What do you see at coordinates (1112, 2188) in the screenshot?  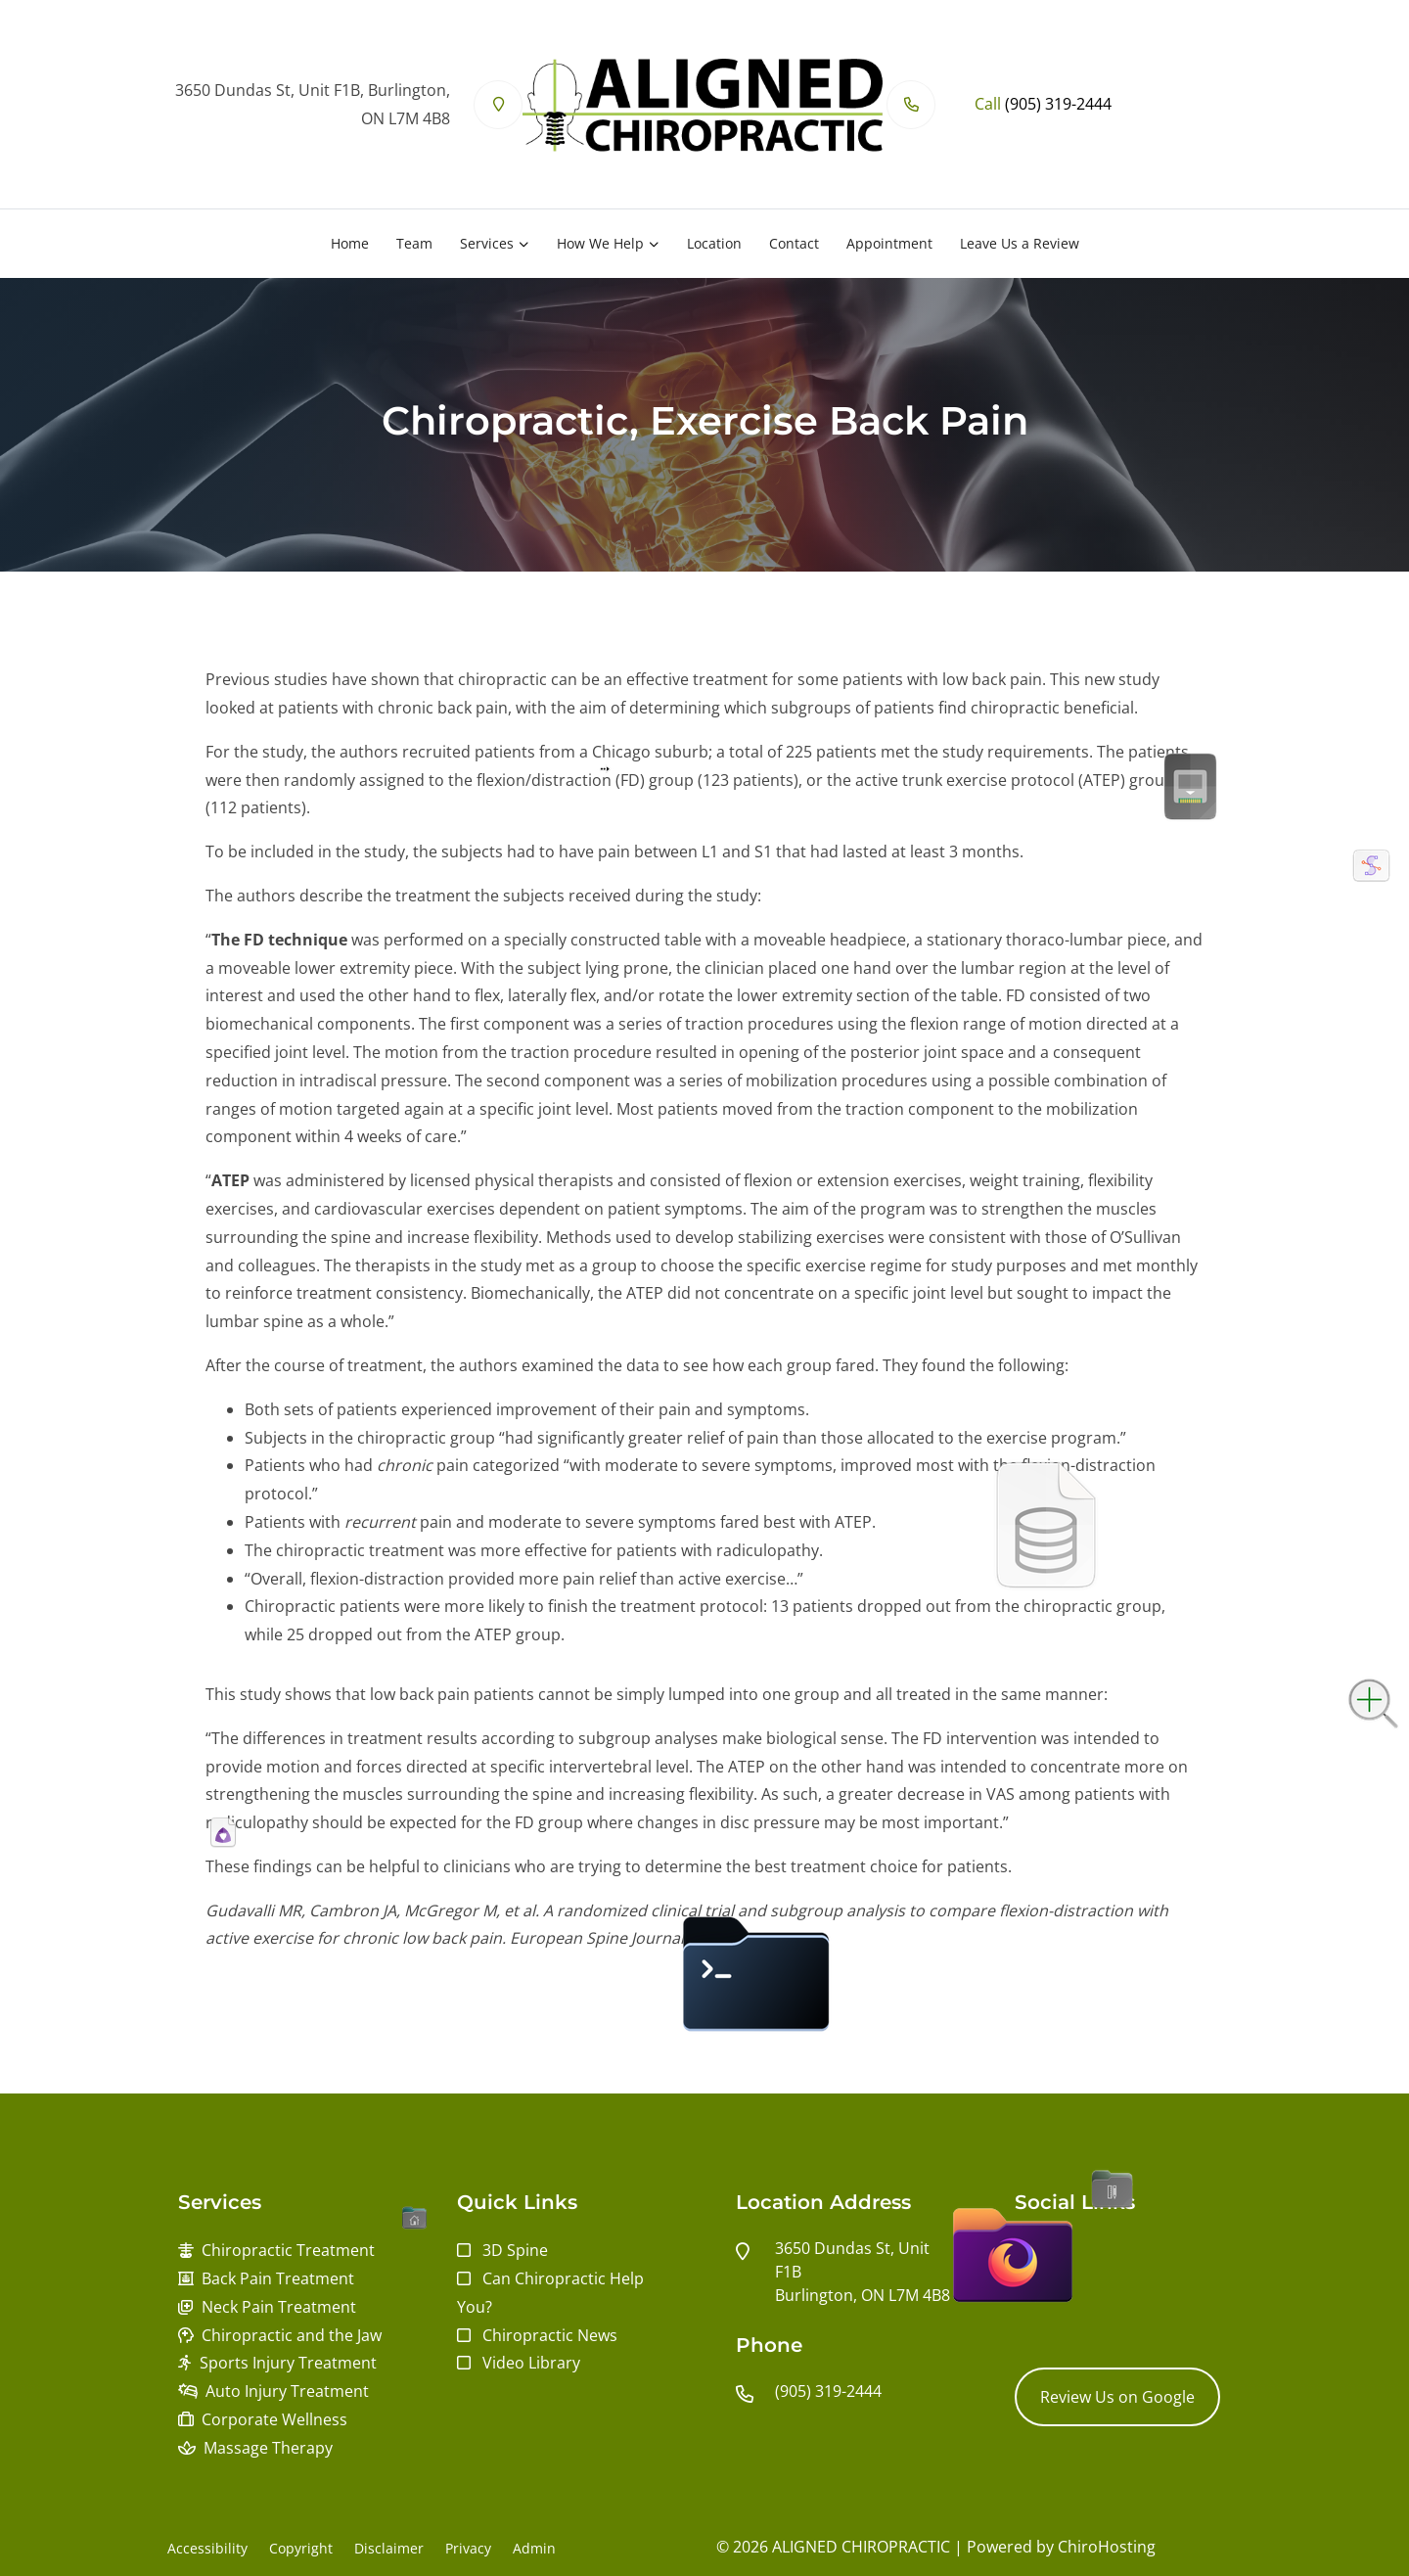 I see `open templates folder` at bounding box center [1112, 2188].